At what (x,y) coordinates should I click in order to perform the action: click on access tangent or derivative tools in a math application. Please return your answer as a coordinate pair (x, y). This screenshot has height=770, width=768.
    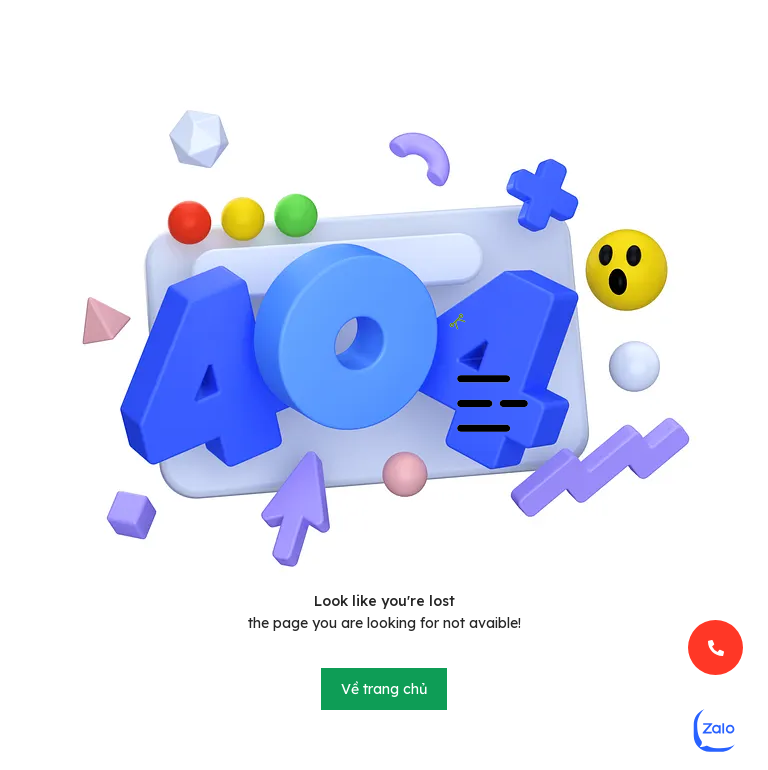
    Looking at the image, I should click on (457, 321).